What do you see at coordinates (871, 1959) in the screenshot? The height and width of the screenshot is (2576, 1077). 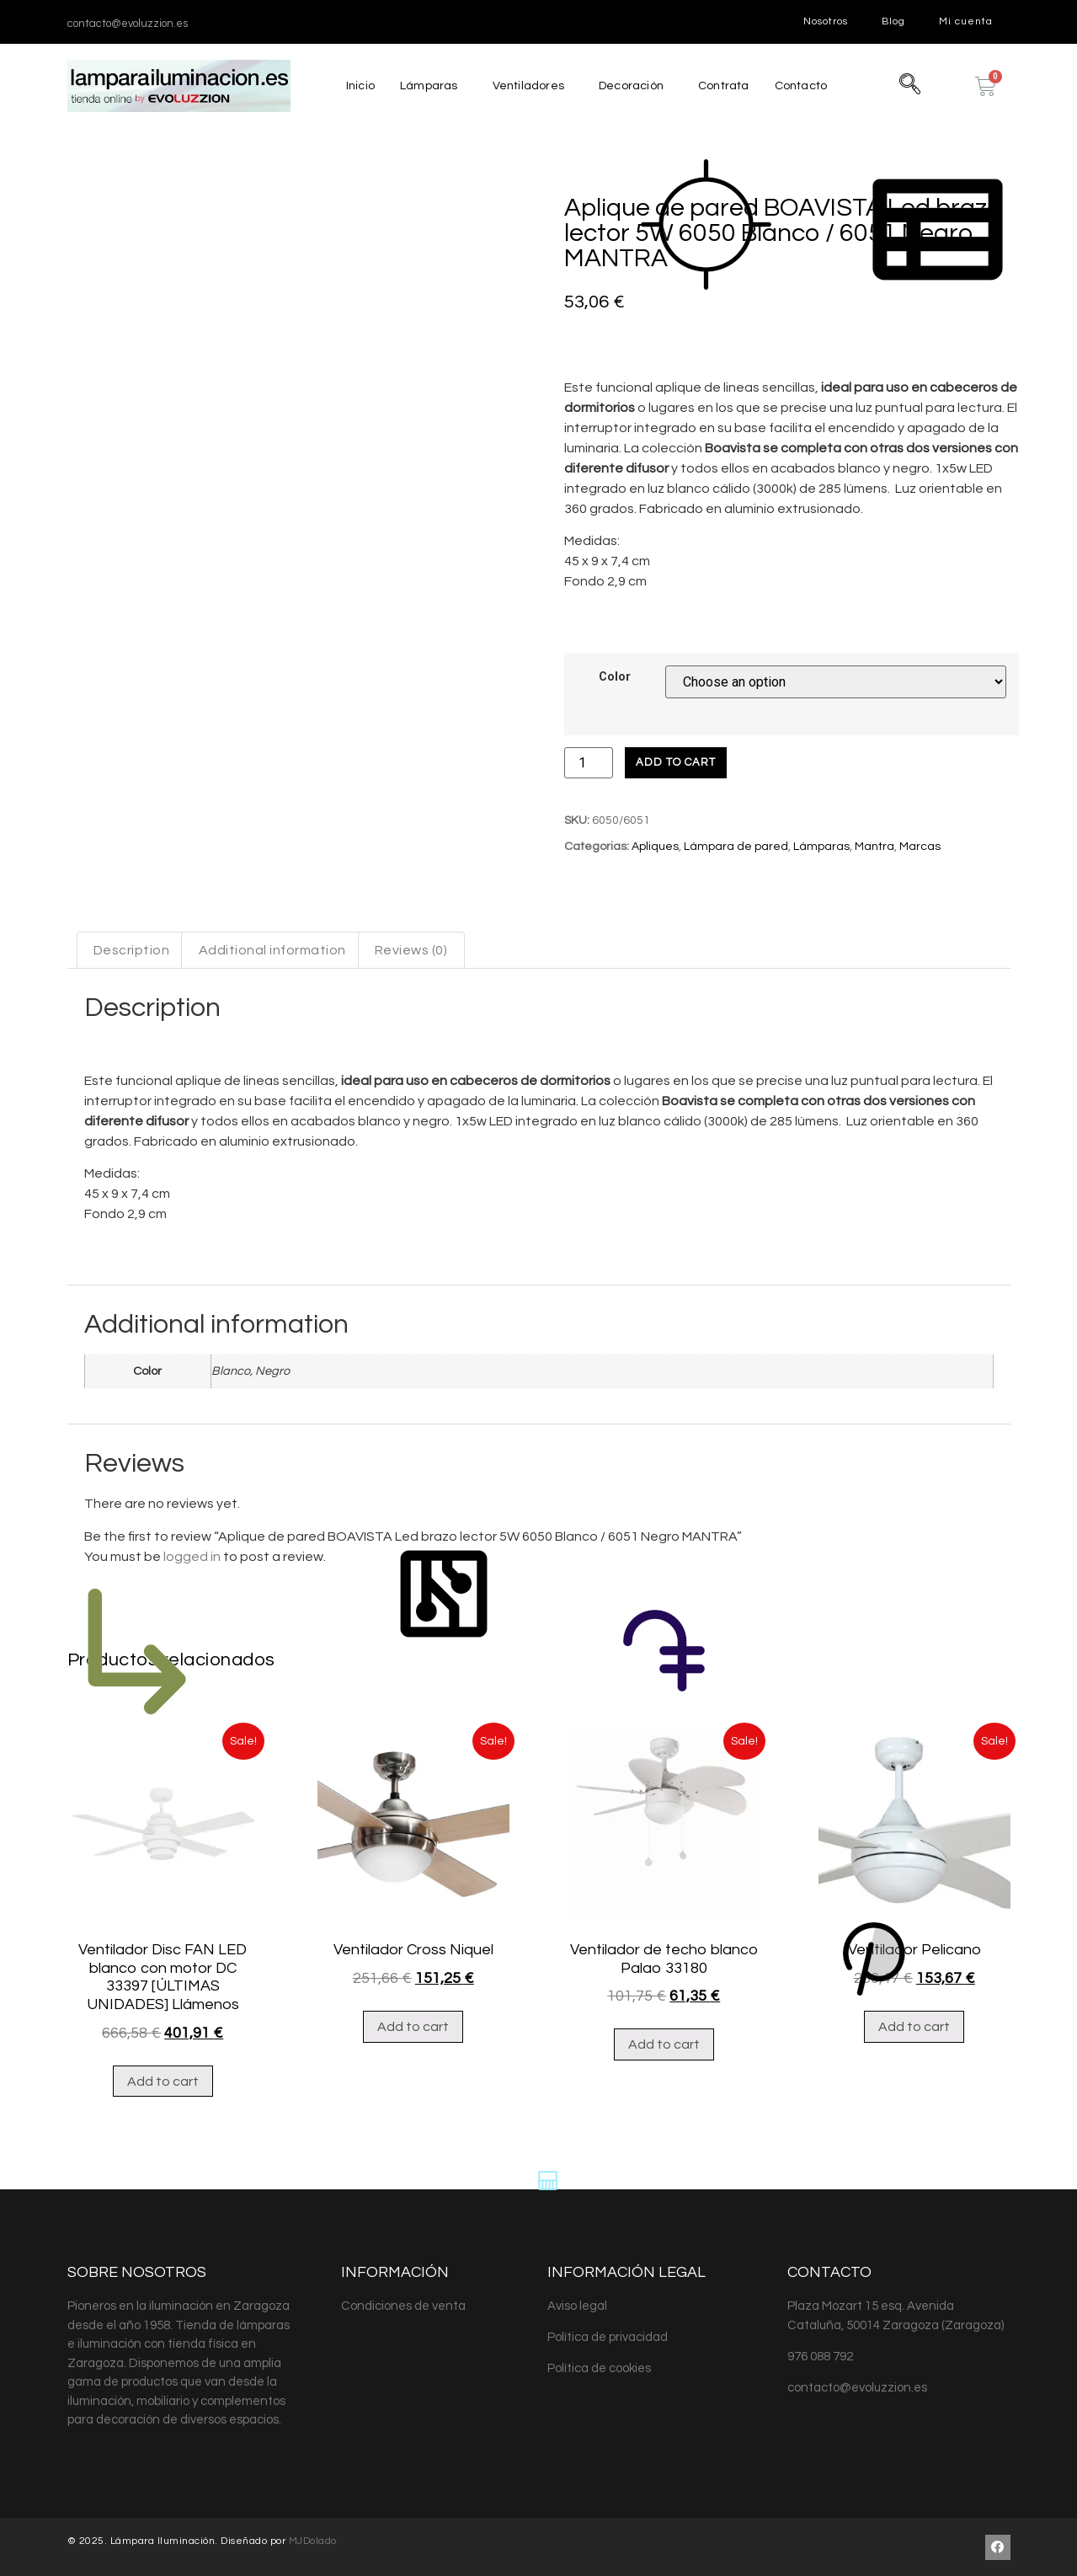 I see `open Pinterest app` at bounding box center [871, 1959].